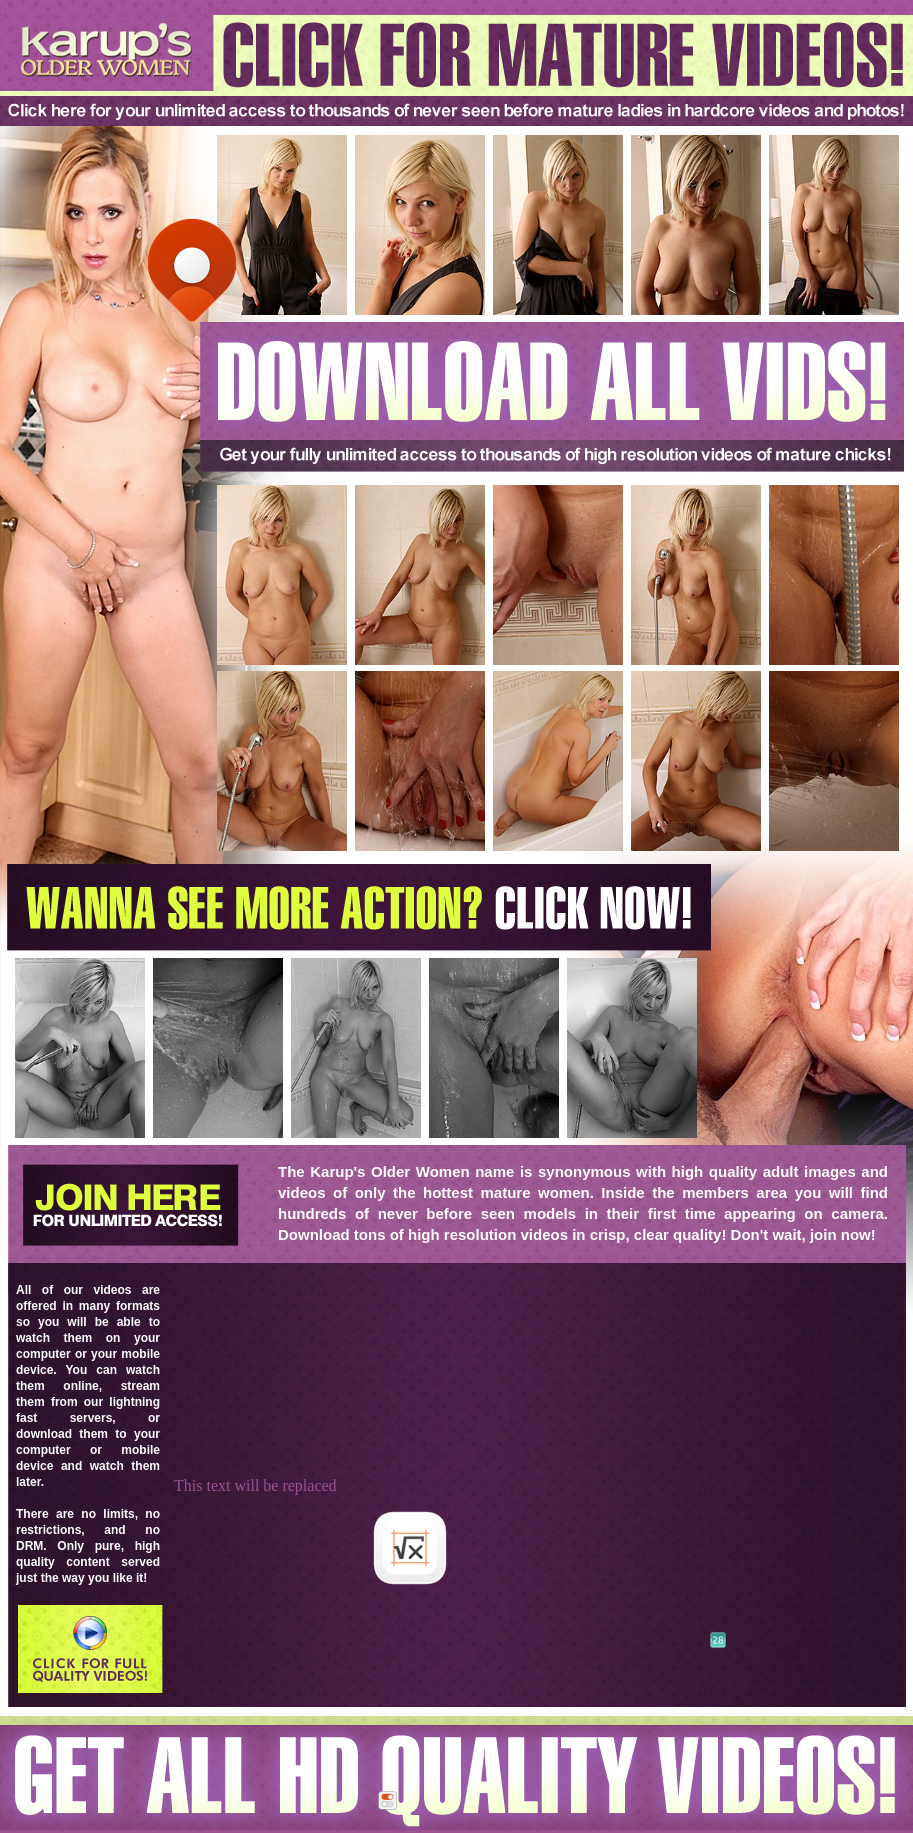 This screenshot has width=913, height=1833. I want to click on open gnome tweaks to customize system settings, so click(387, 1800).